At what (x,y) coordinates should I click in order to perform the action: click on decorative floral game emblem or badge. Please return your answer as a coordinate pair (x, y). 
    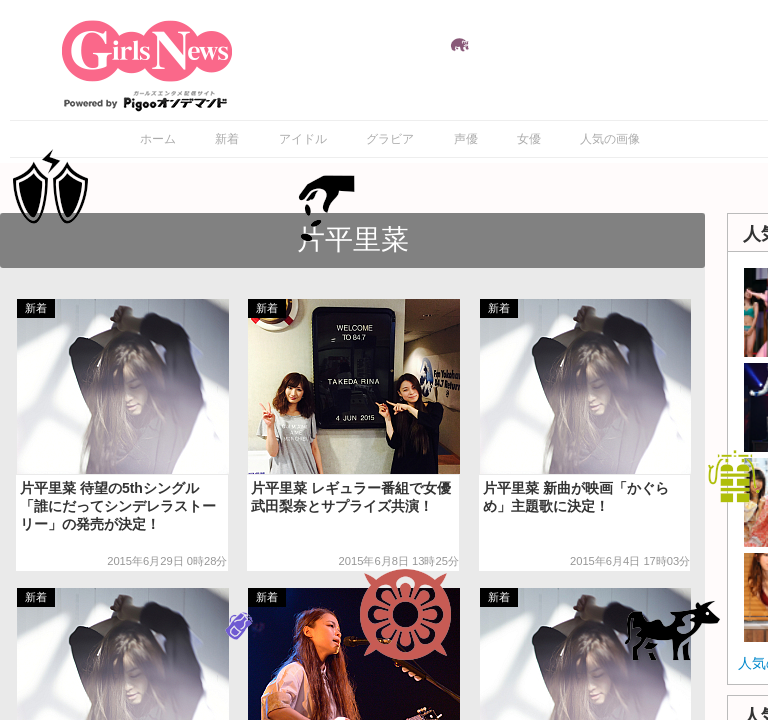
    Looking at the image, I should click on (405, 614).